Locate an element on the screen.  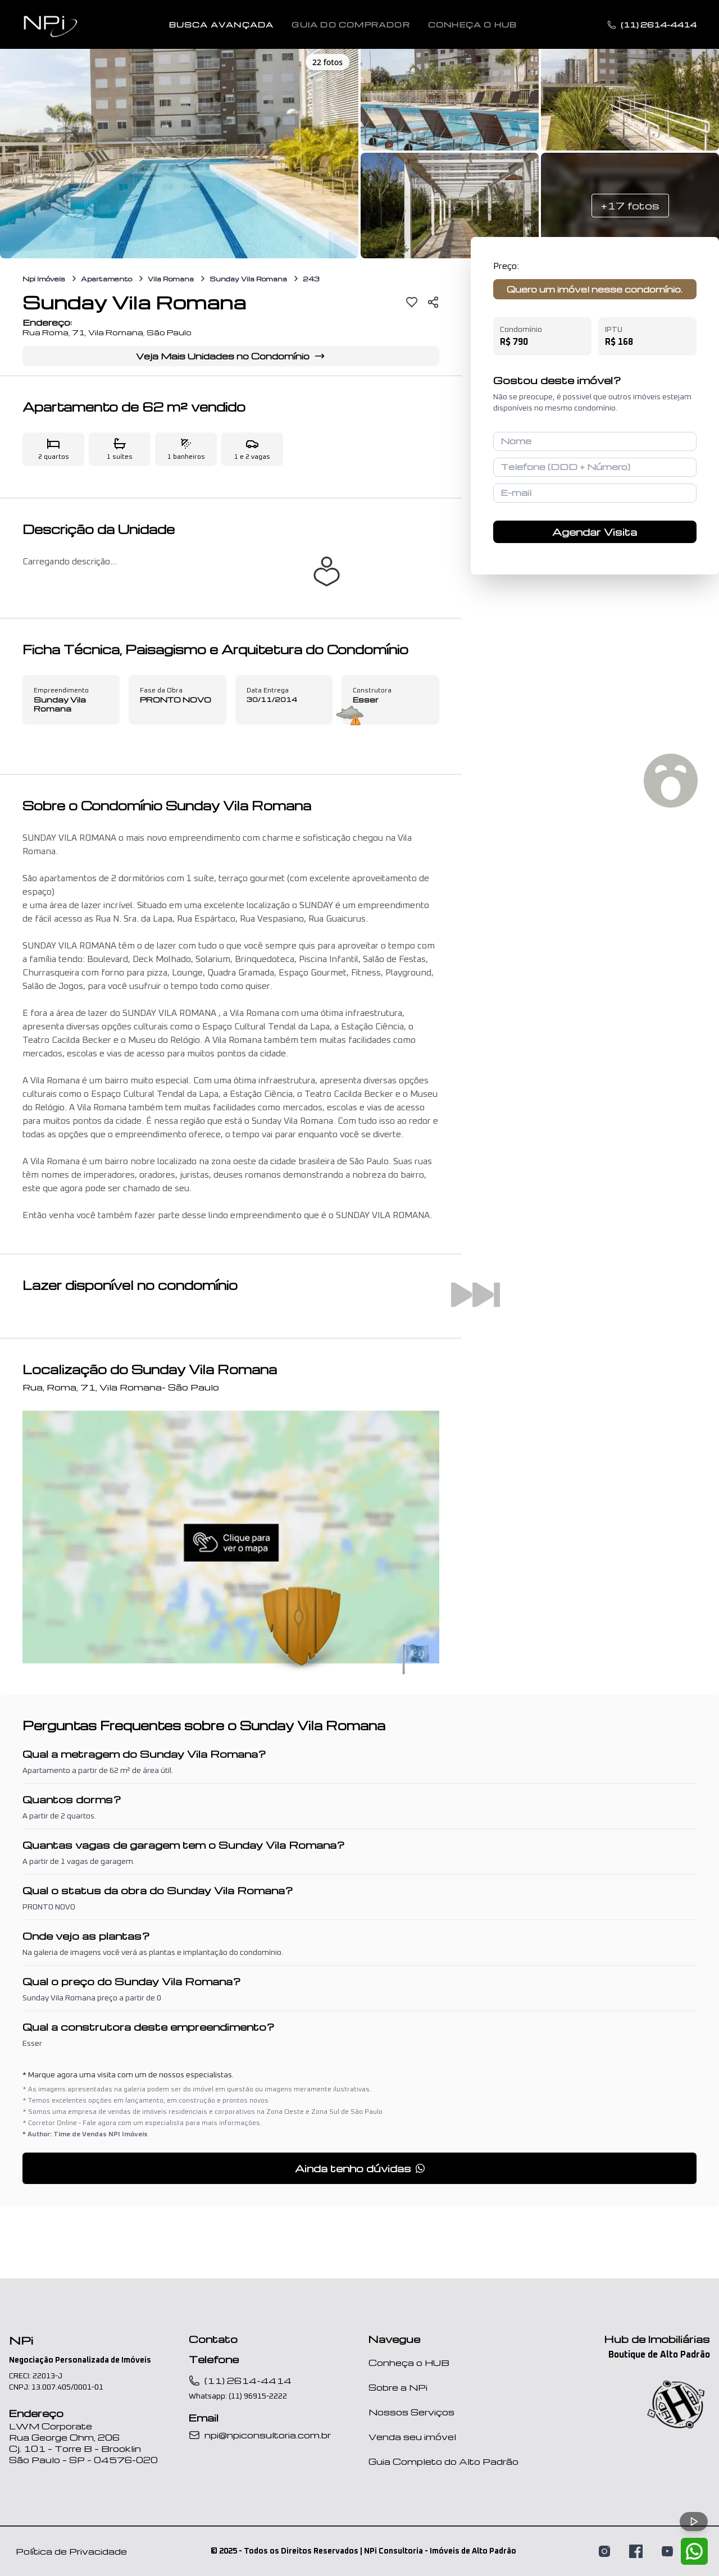
access language and region settings is located at coordinates (416, 1659).